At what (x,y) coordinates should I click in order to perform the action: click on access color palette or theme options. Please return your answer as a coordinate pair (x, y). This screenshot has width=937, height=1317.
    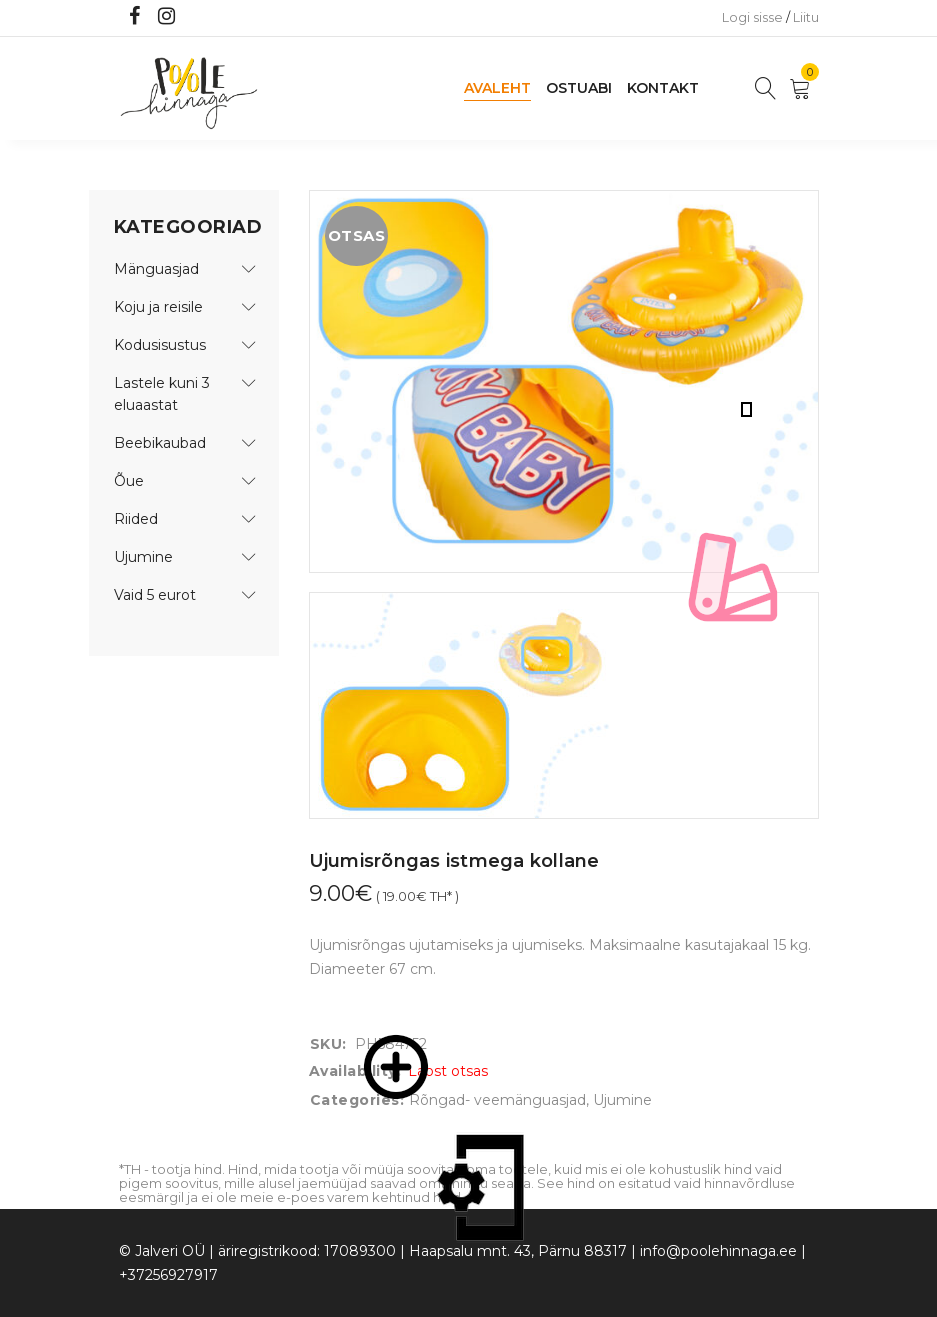
    Looking at the image, I should click on (729, 580).